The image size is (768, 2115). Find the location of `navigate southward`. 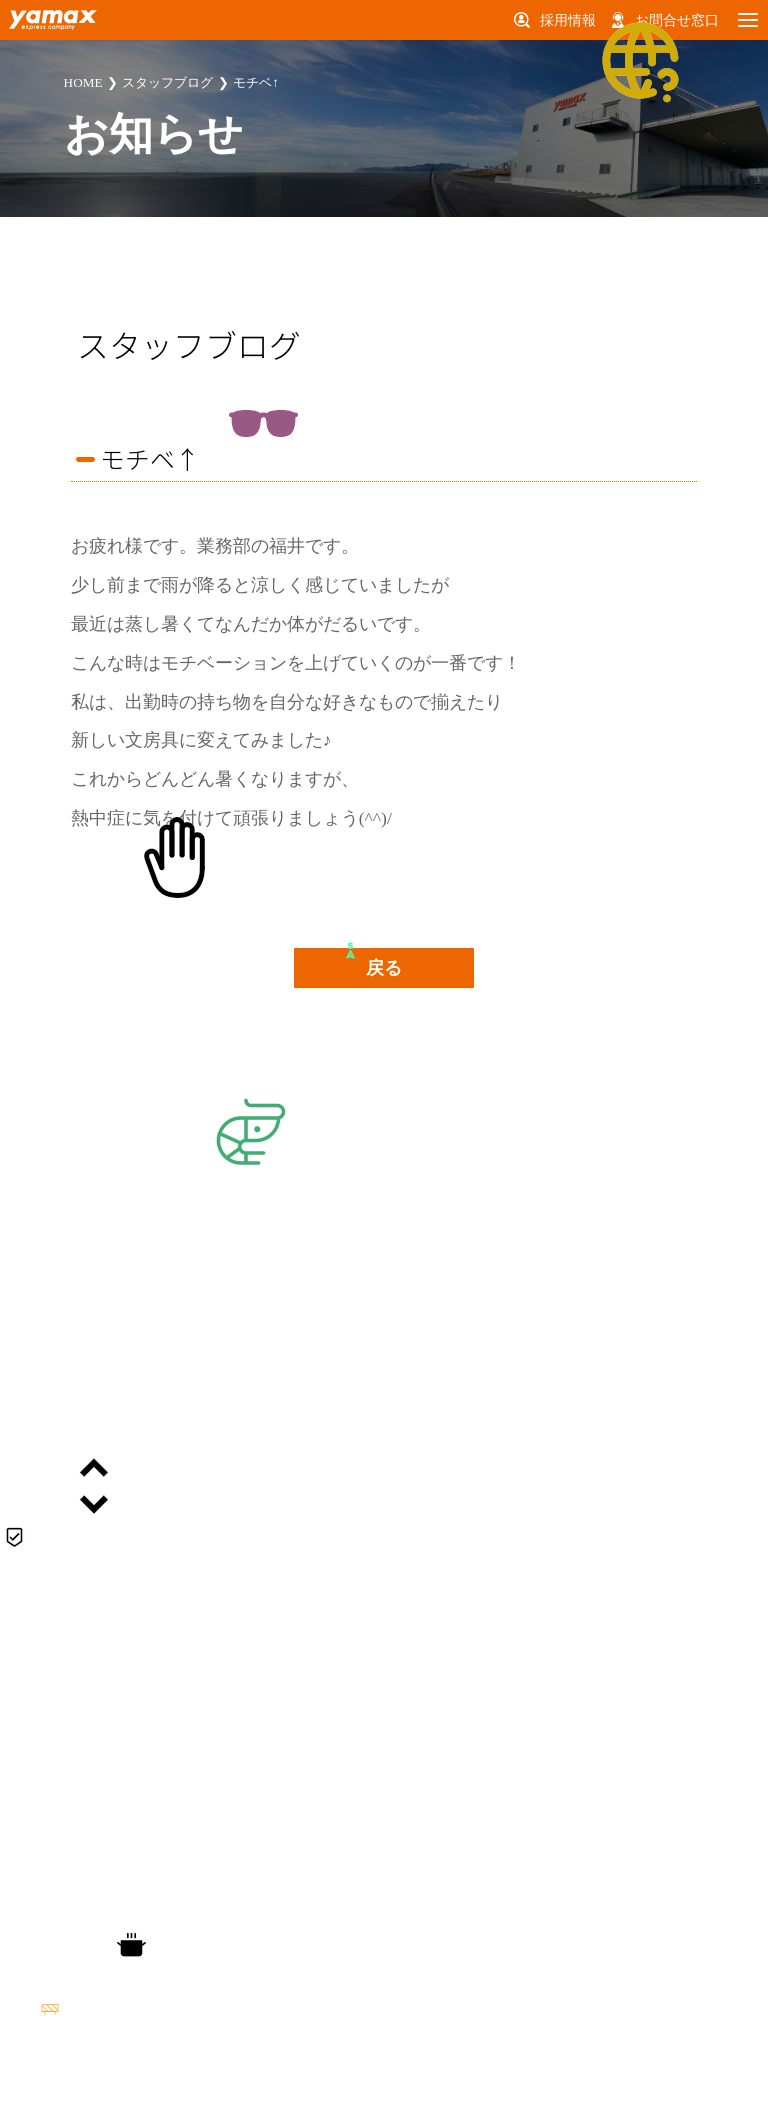

navigate southward is located at coordinates (350, 950).